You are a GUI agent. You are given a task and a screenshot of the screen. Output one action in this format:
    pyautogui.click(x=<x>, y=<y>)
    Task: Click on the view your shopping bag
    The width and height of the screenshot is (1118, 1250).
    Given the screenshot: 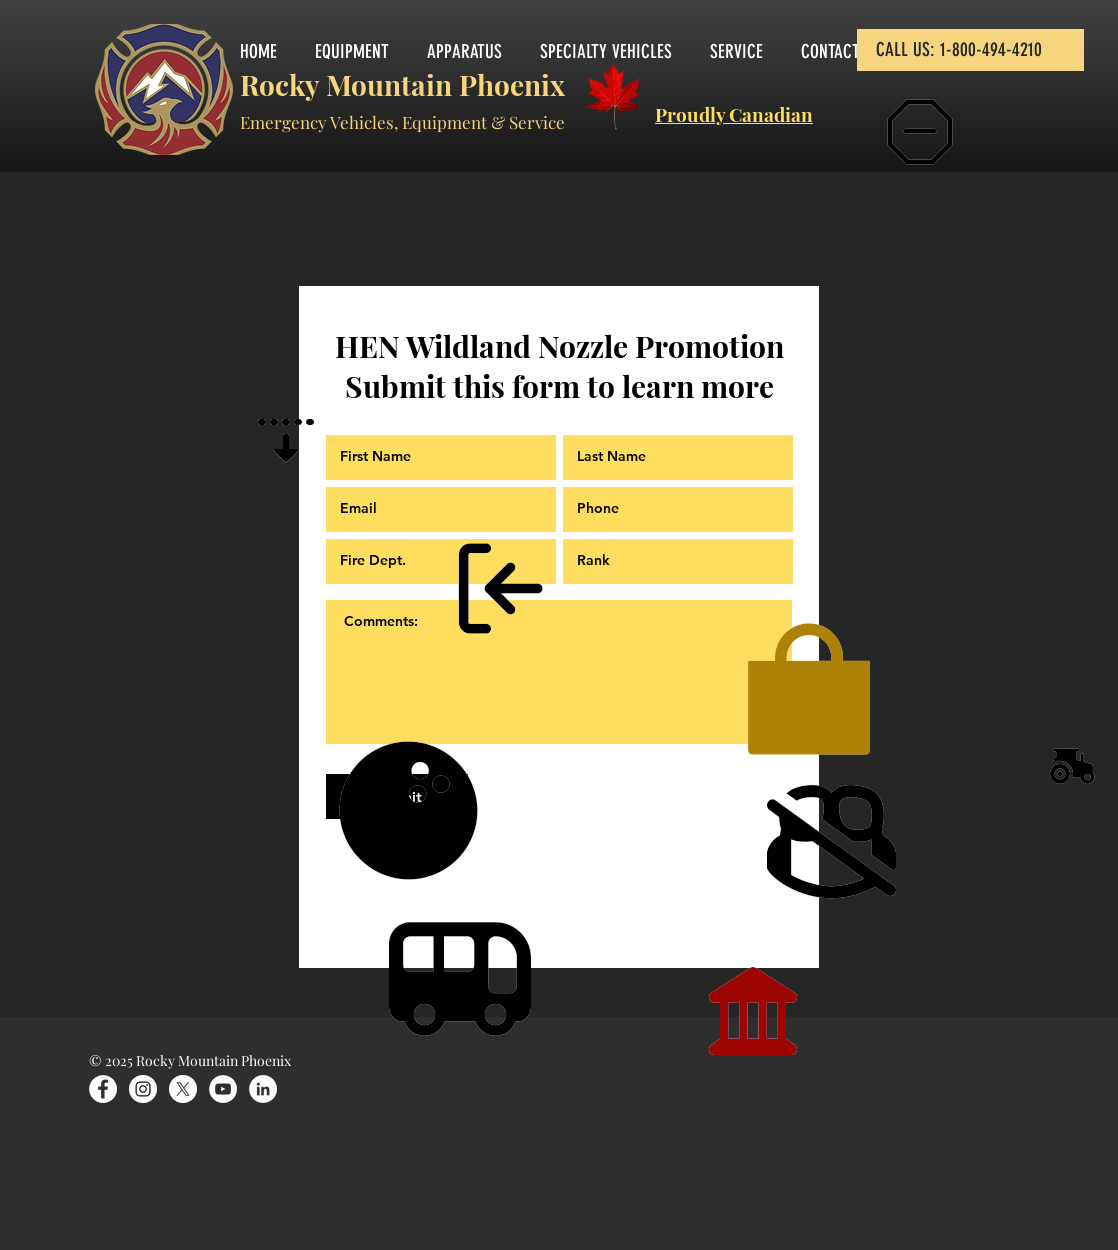 What is the action you would take?
    pyautogui.click(x=809, y=689)
    